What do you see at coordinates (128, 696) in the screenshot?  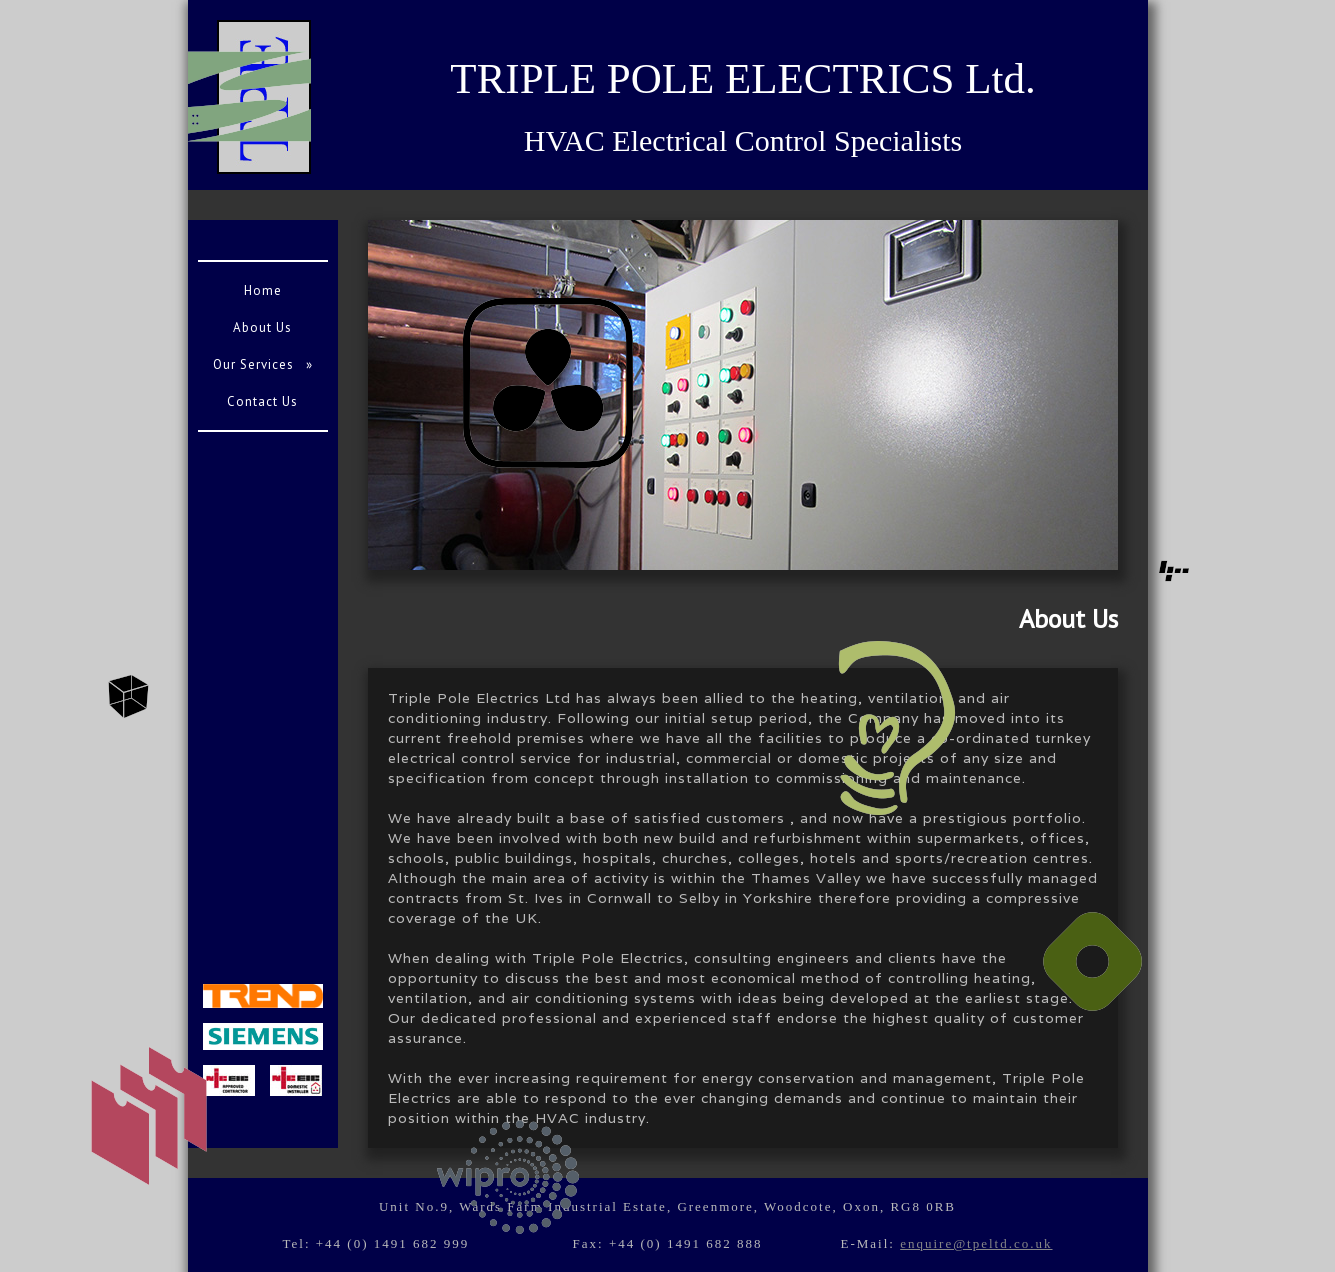 I see `gtk toolkit logo` at bounding box center [128, 696].